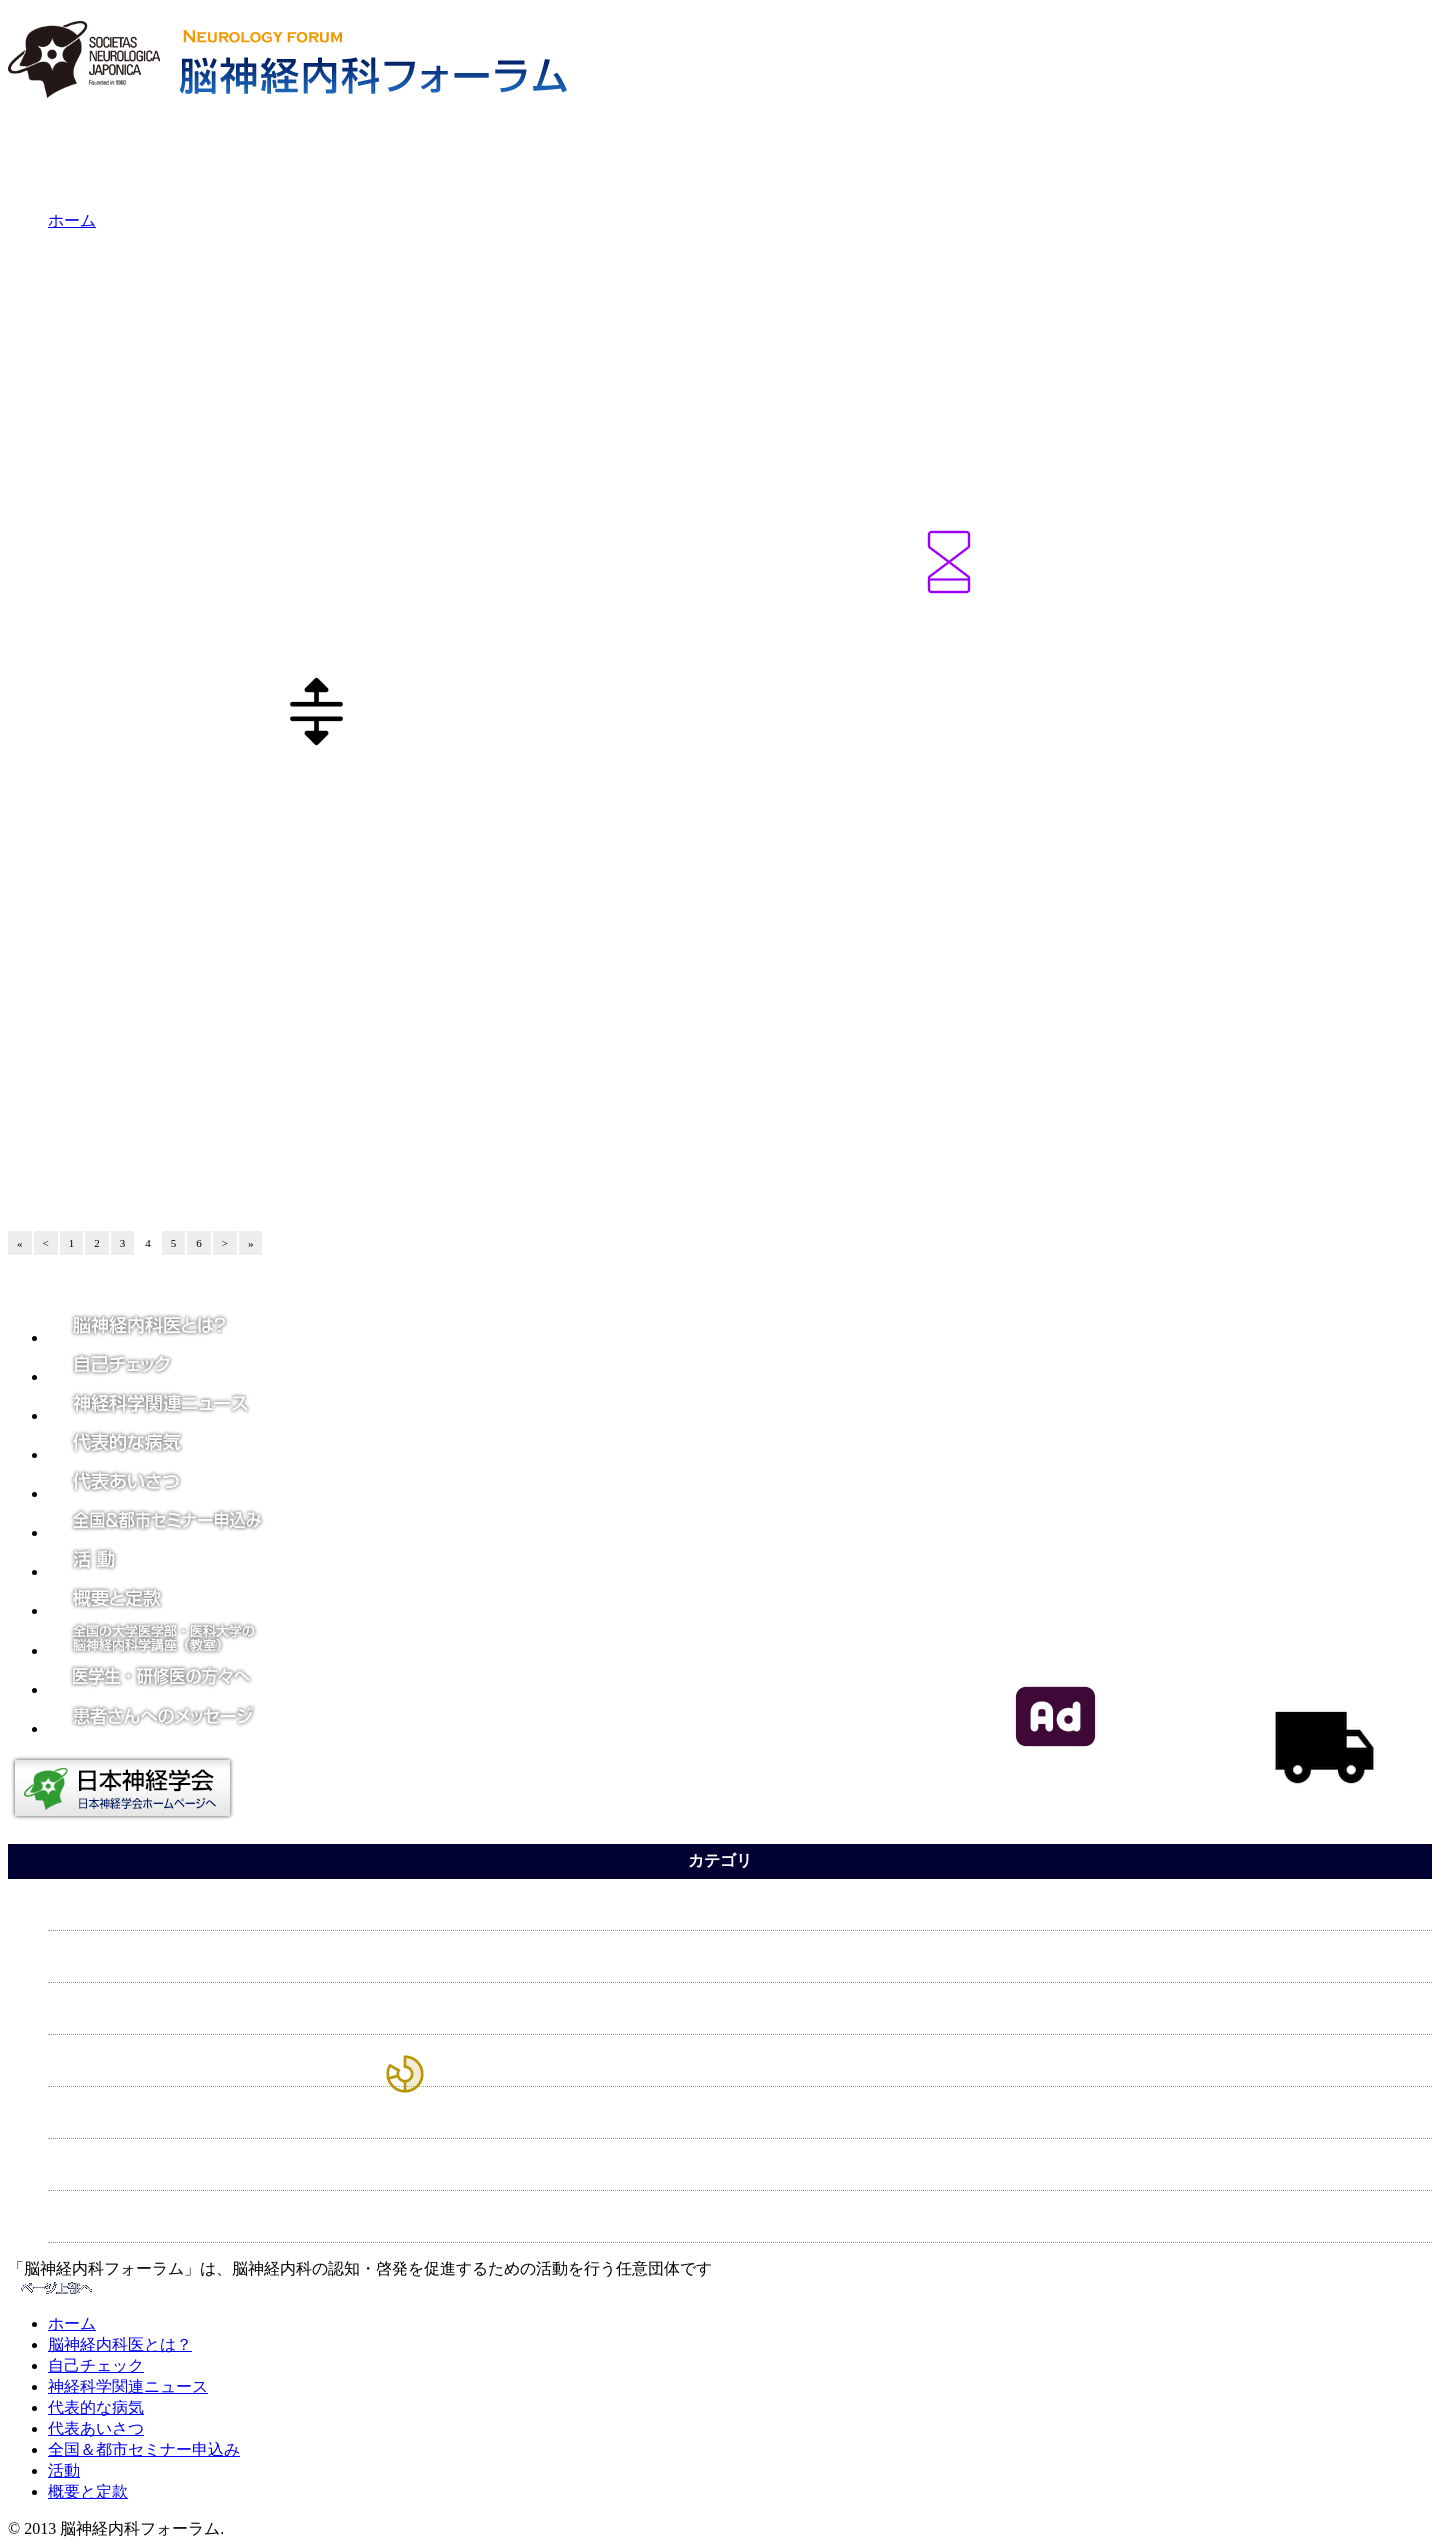  What do you see at coordinates (1055, 1716) in the screenshot?
I see `indicates sponsored or advertisement content` at bounding box center [1055, 1716].